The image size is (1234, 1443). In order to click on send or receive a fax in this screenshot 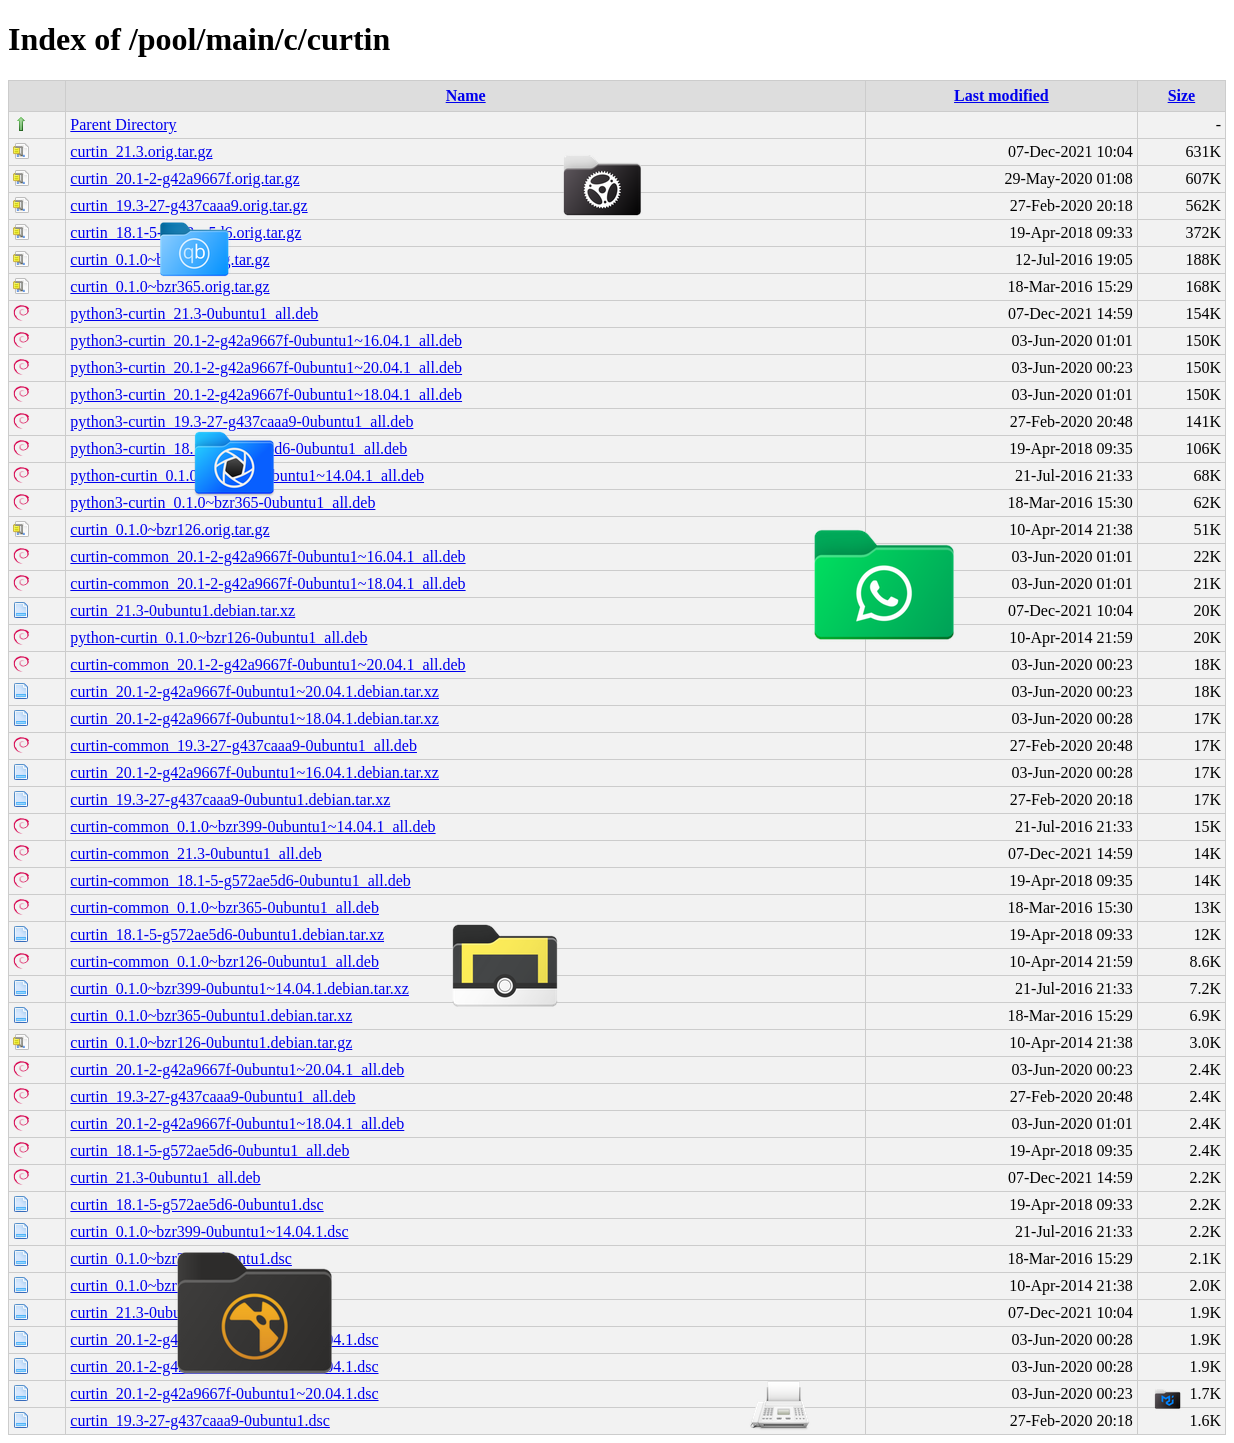, I will do `click(780, 1406)`.